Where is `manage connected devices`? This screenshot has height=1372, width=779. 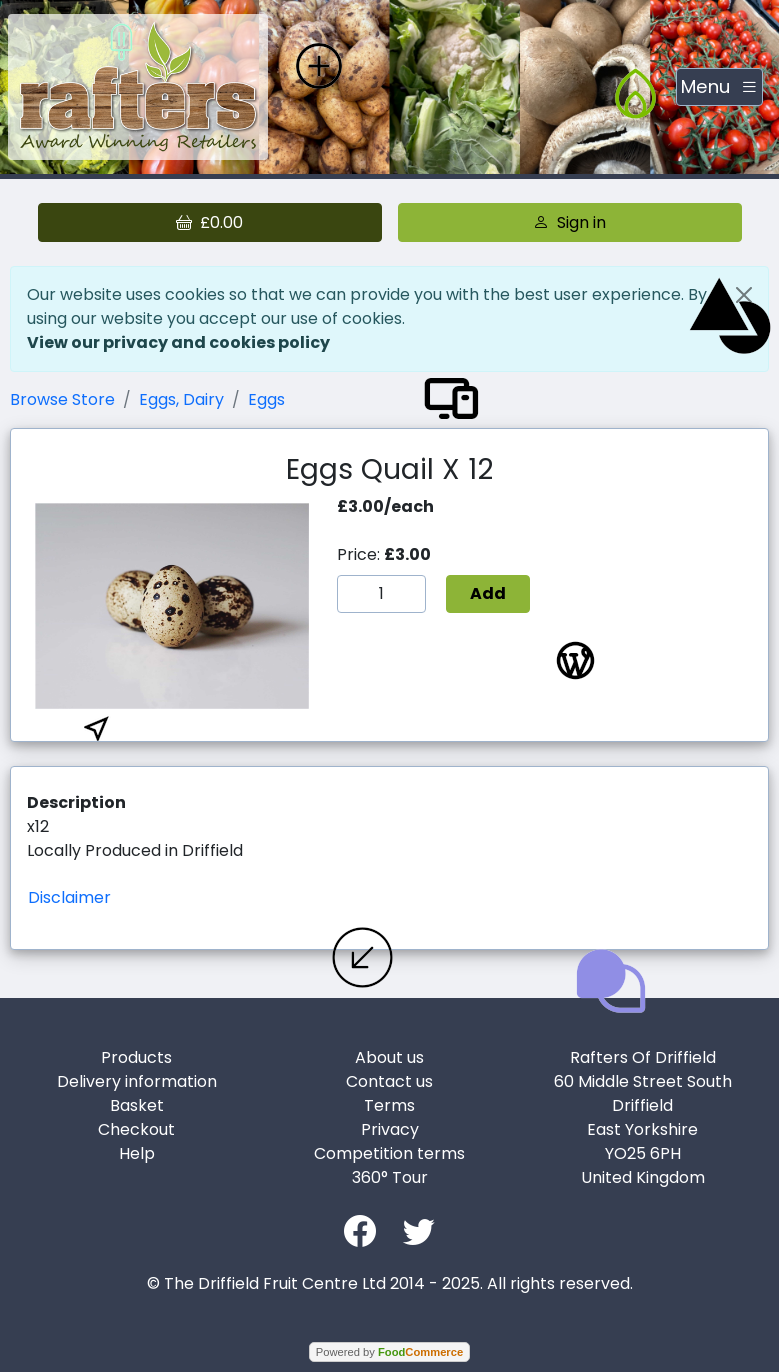 manage connected devices is located at coordinates (450, 398).